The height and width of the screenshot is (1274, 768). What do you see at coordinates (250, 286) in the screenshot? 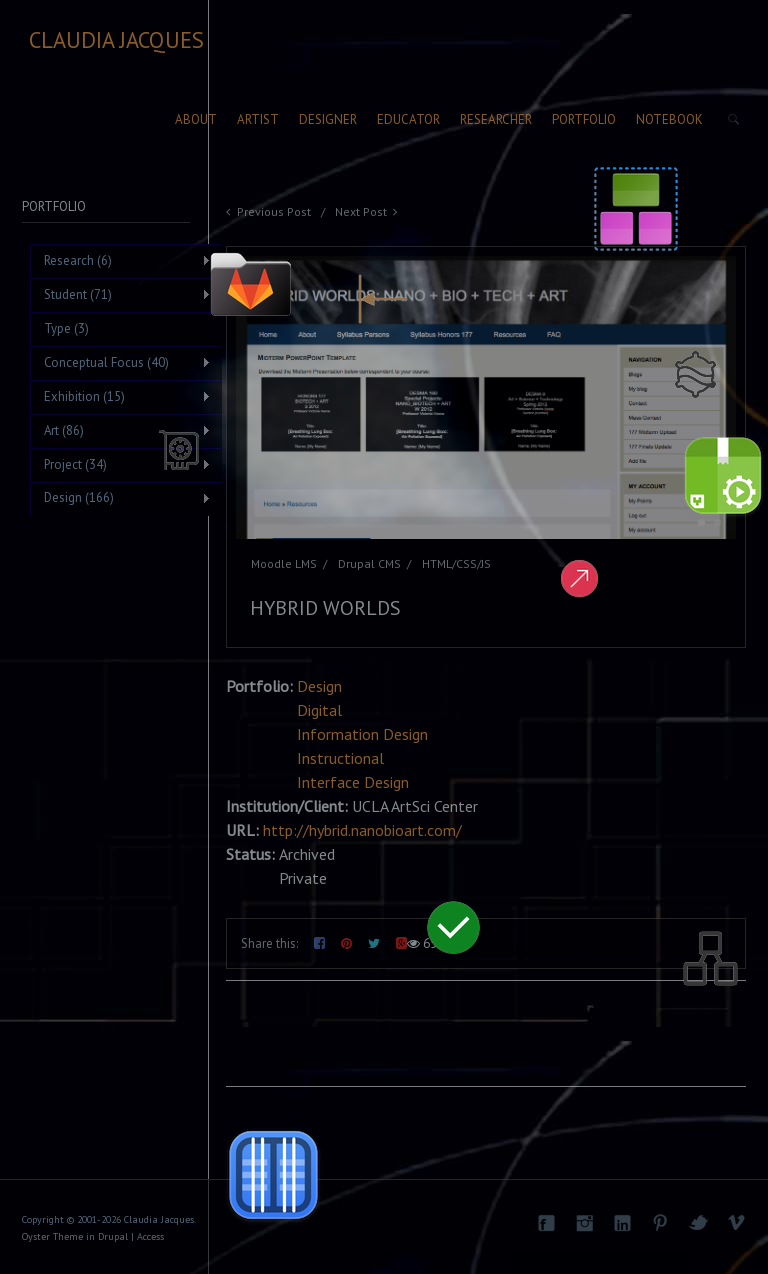
I see `folder containing GitLab projects or repositories` at bounding box center [250, 286].